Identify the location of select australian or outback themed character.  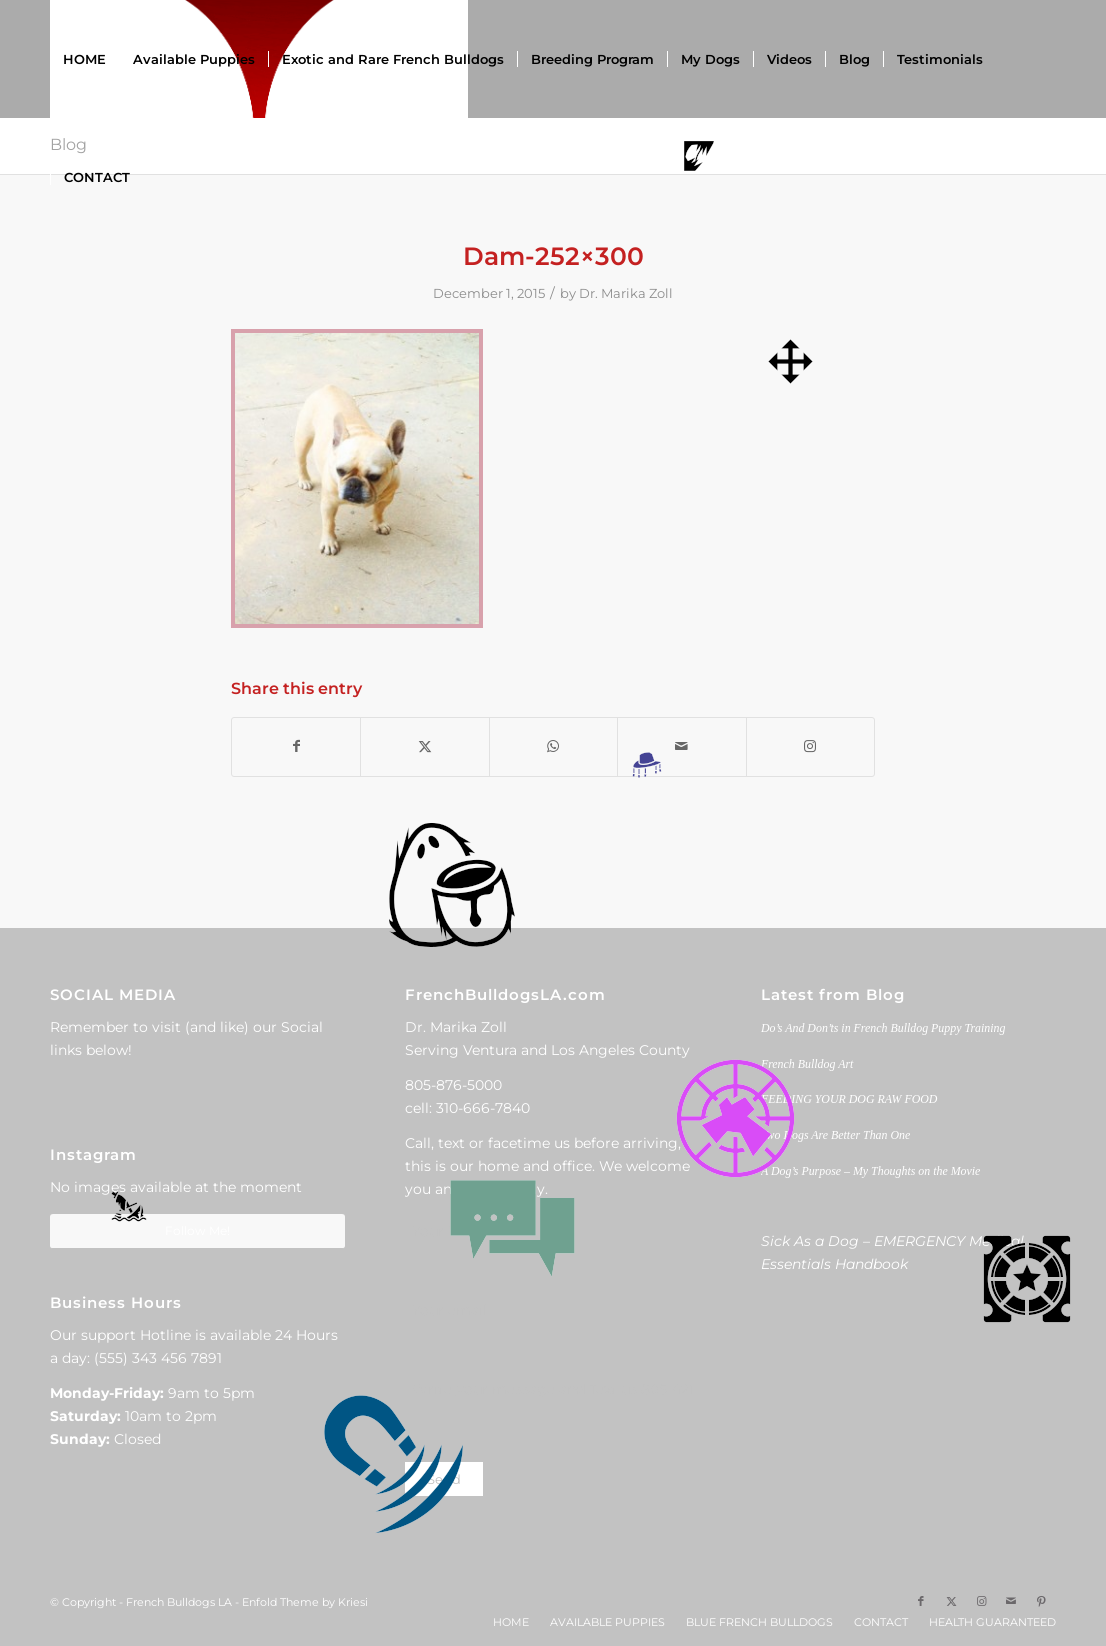
(647, 765).